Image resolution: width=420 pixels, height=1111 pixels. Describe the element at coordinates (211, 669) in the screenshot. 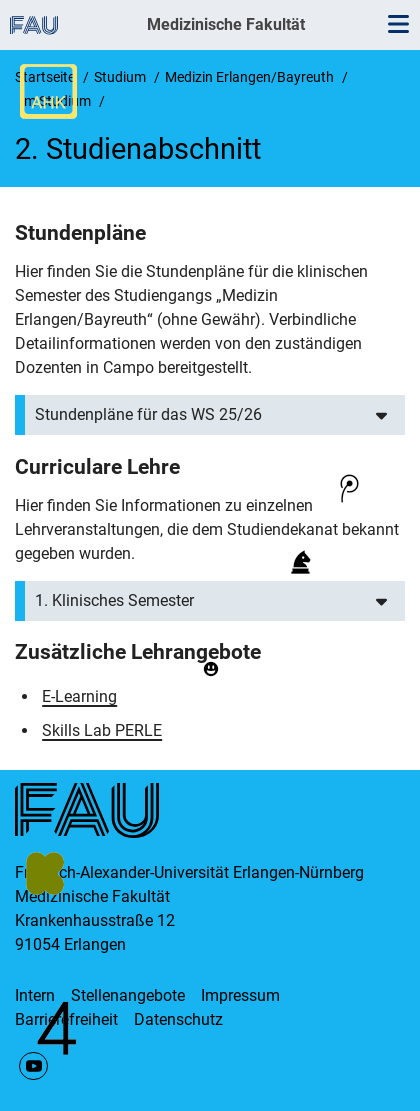

I see `add an emoji or reaction to a message` at that location.